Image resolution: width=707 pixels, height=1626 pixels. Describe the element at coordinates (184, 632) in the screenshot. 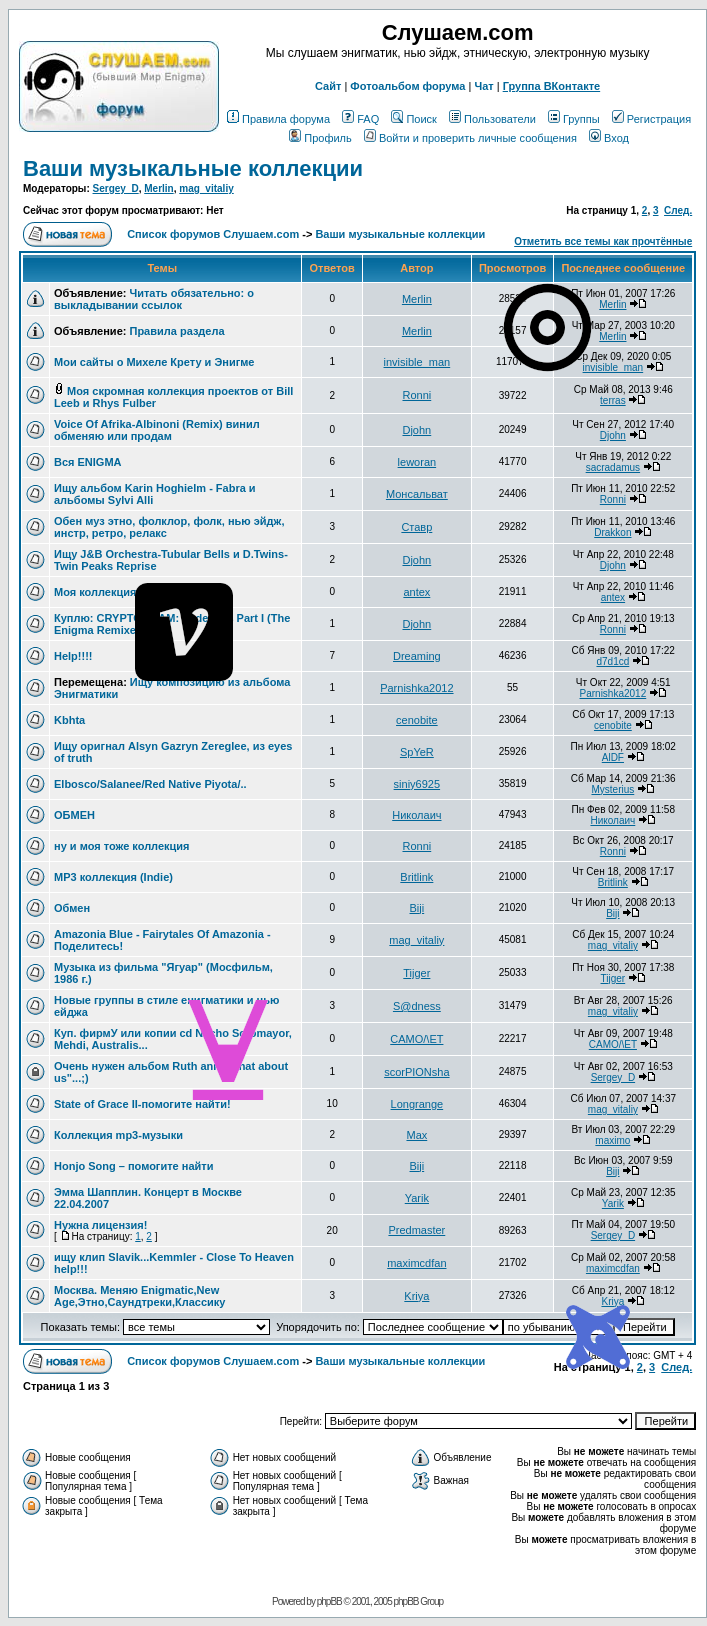

I see `open velog blogging platform` at that location.